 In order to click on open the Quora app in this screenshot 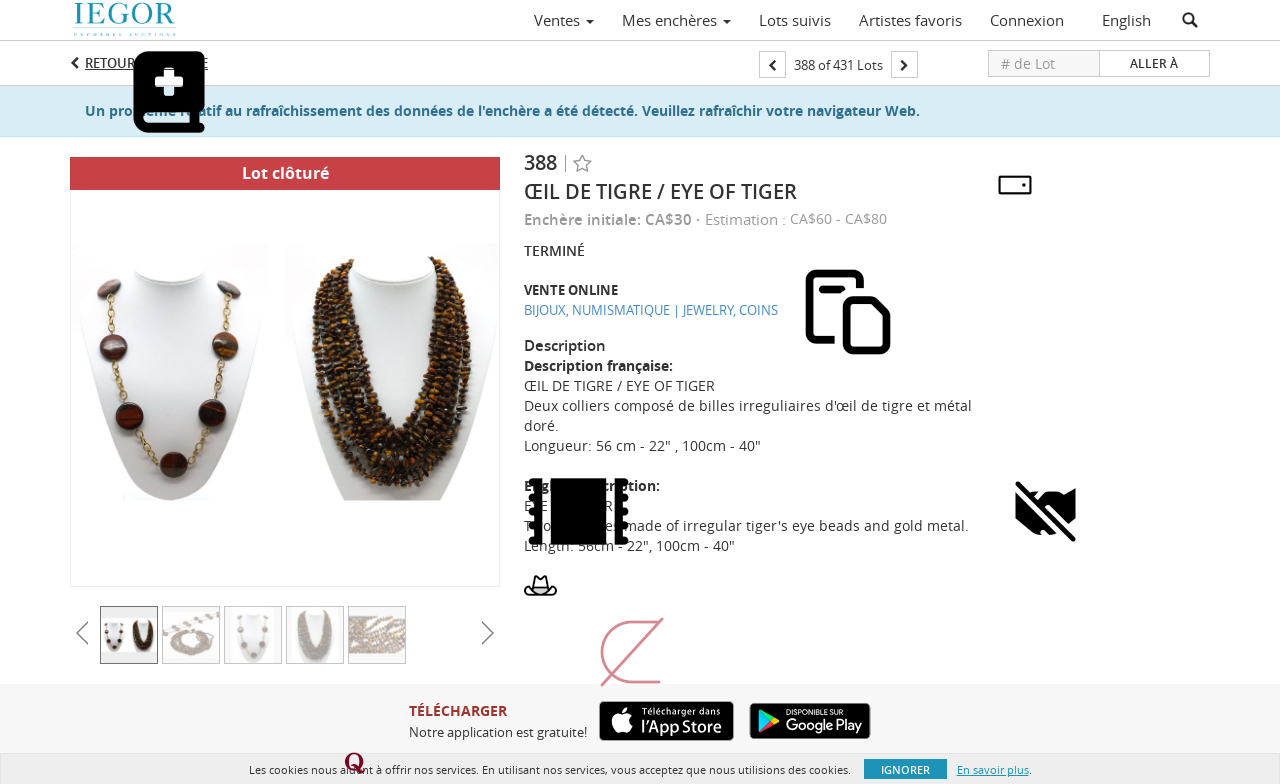, I will do `click(355, 763)`.